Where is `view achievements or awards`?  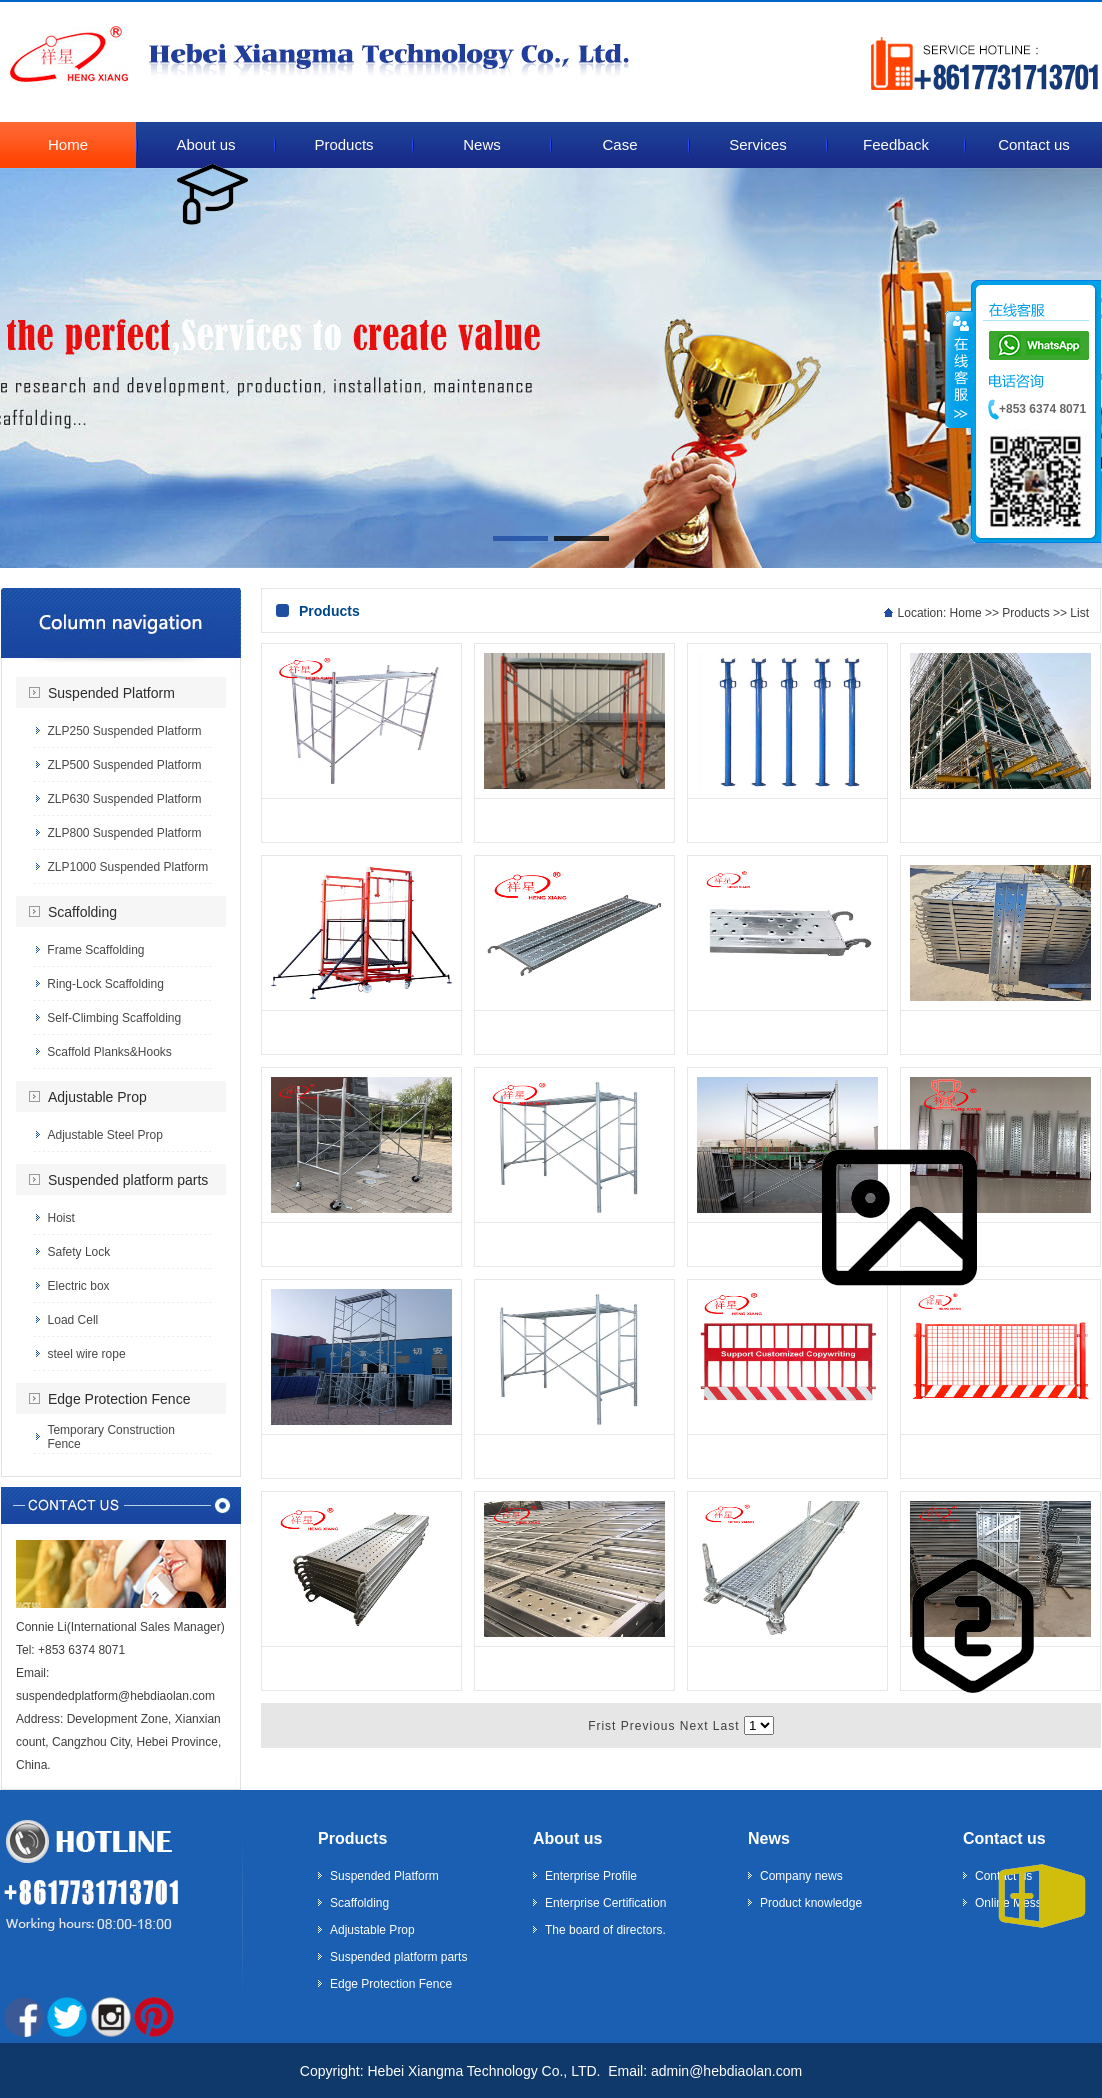 view achievements or awards is located at coordinates (946, 1094).